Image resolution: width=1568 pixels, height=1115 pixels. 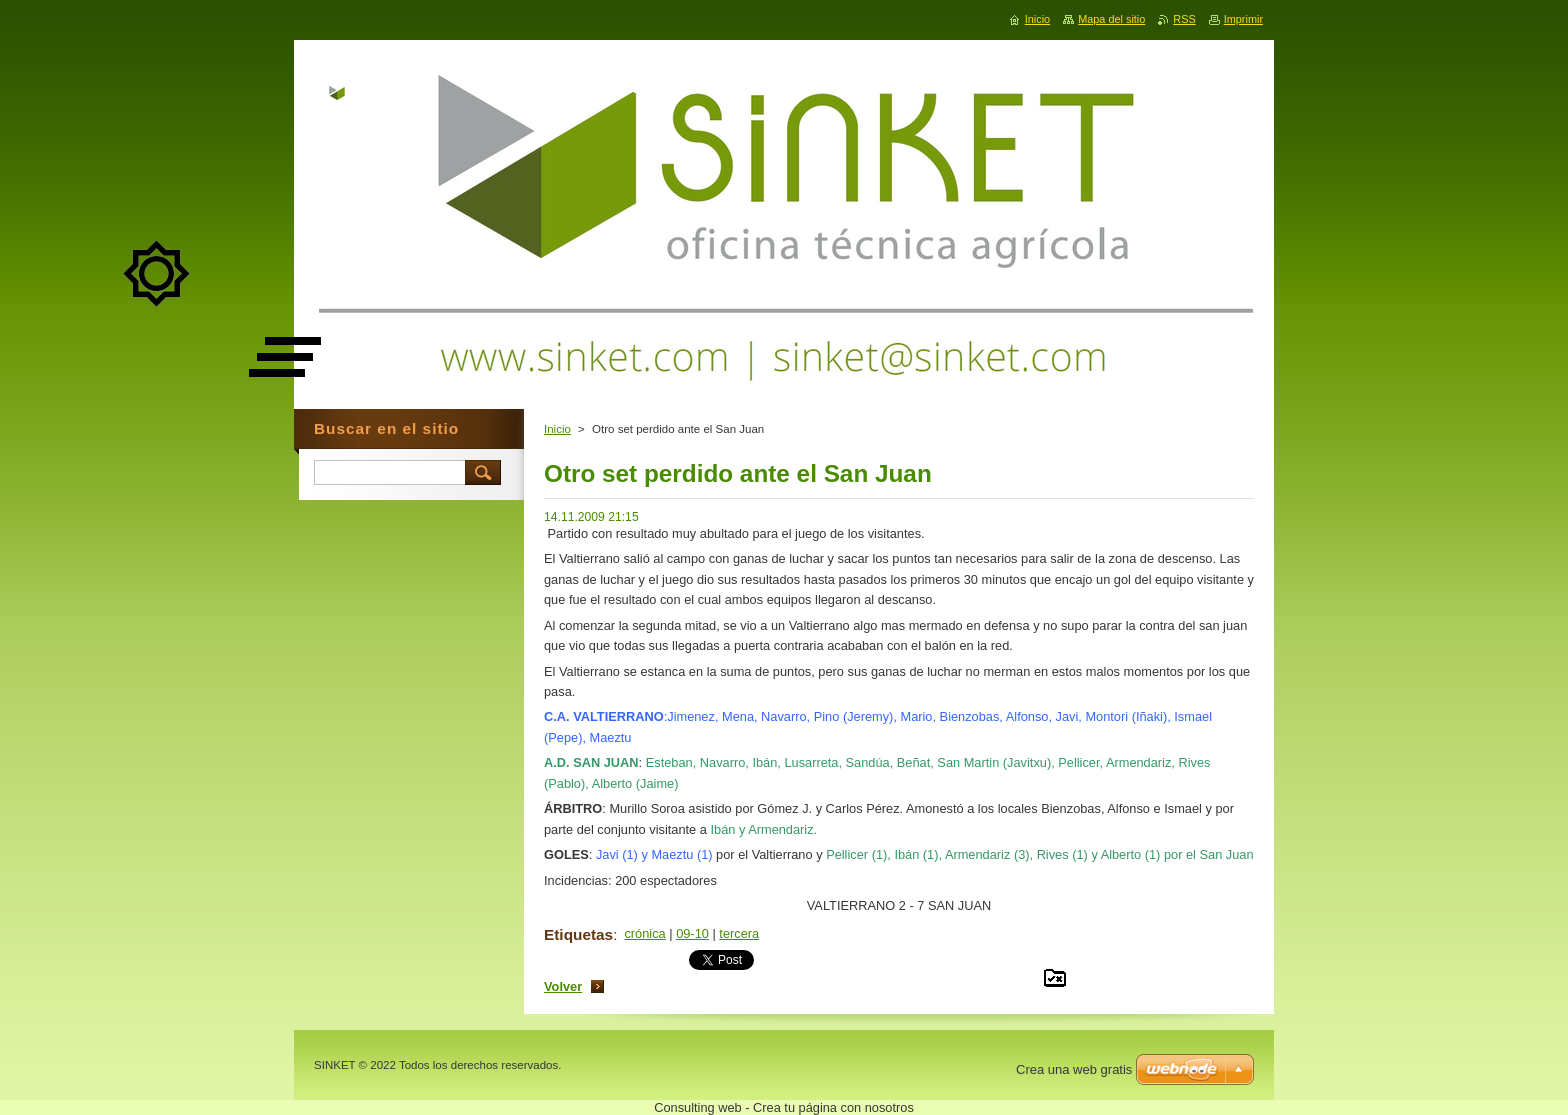 What do you see at coordinates (156, 273) in the screenshot?
I see `adjust screen brightness to a lower level` at bounding box center [156, 273].